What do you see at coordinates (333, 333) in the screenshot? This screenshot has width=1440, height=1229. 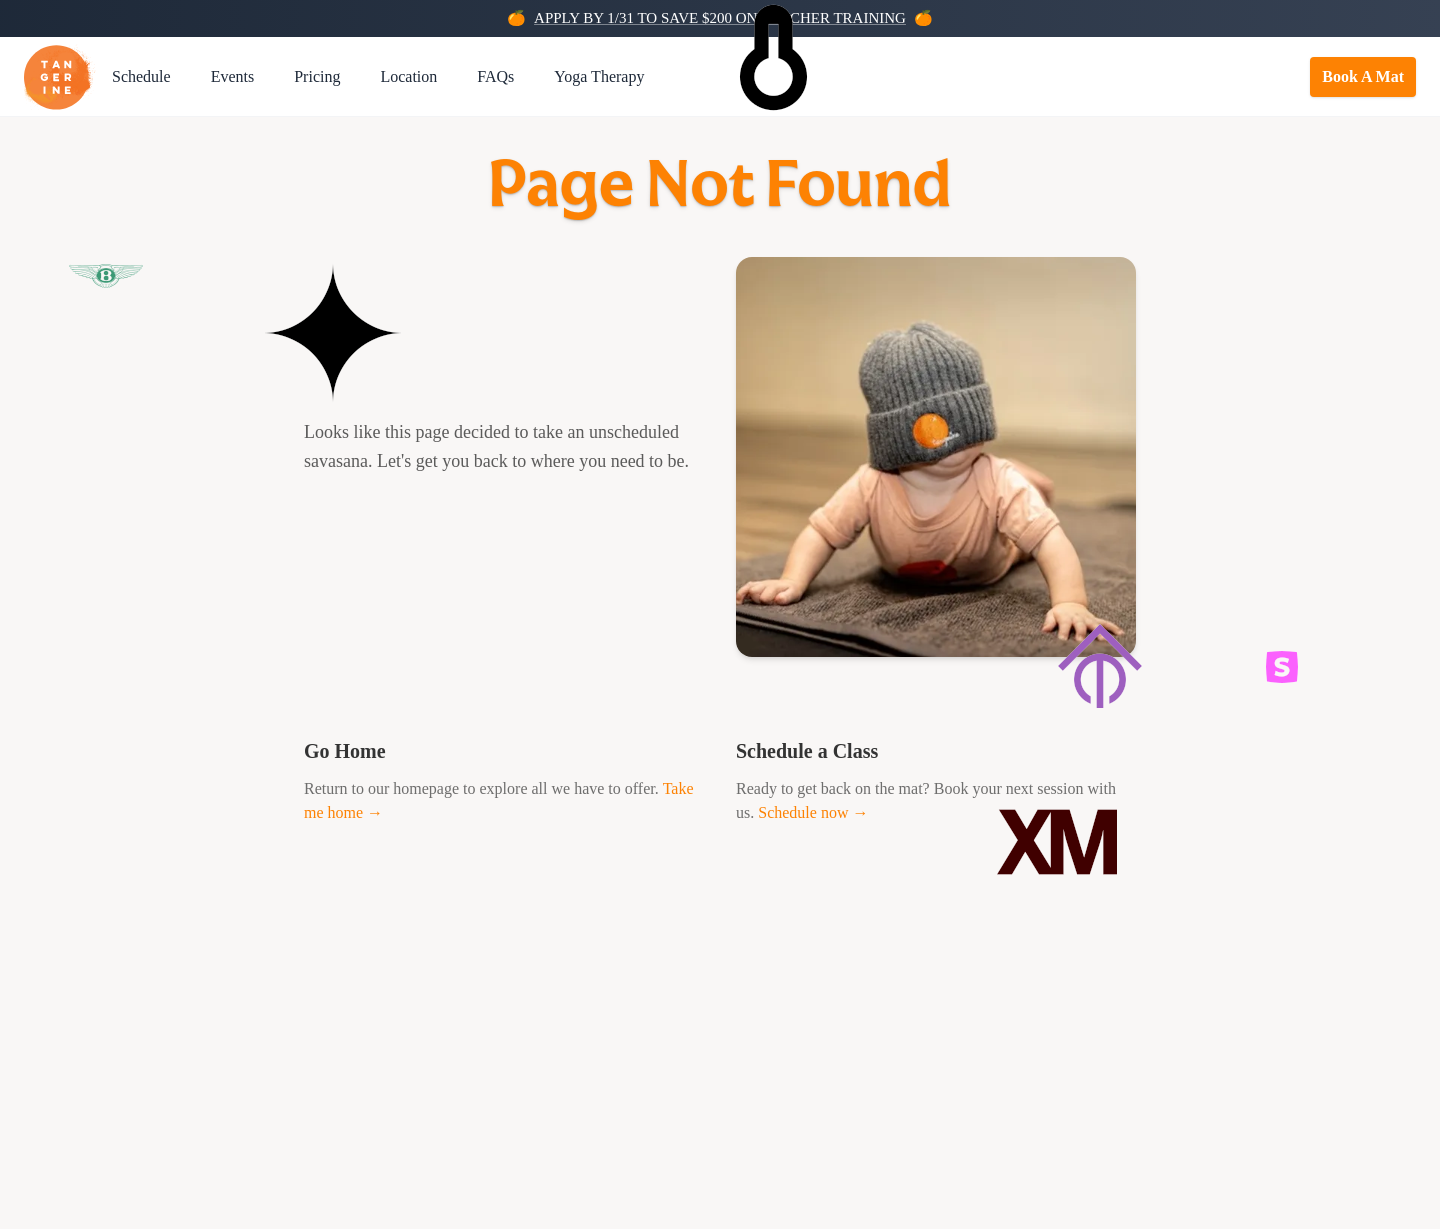 I see `open Google Gemini AI assistant` at bounding box center [333, 333].